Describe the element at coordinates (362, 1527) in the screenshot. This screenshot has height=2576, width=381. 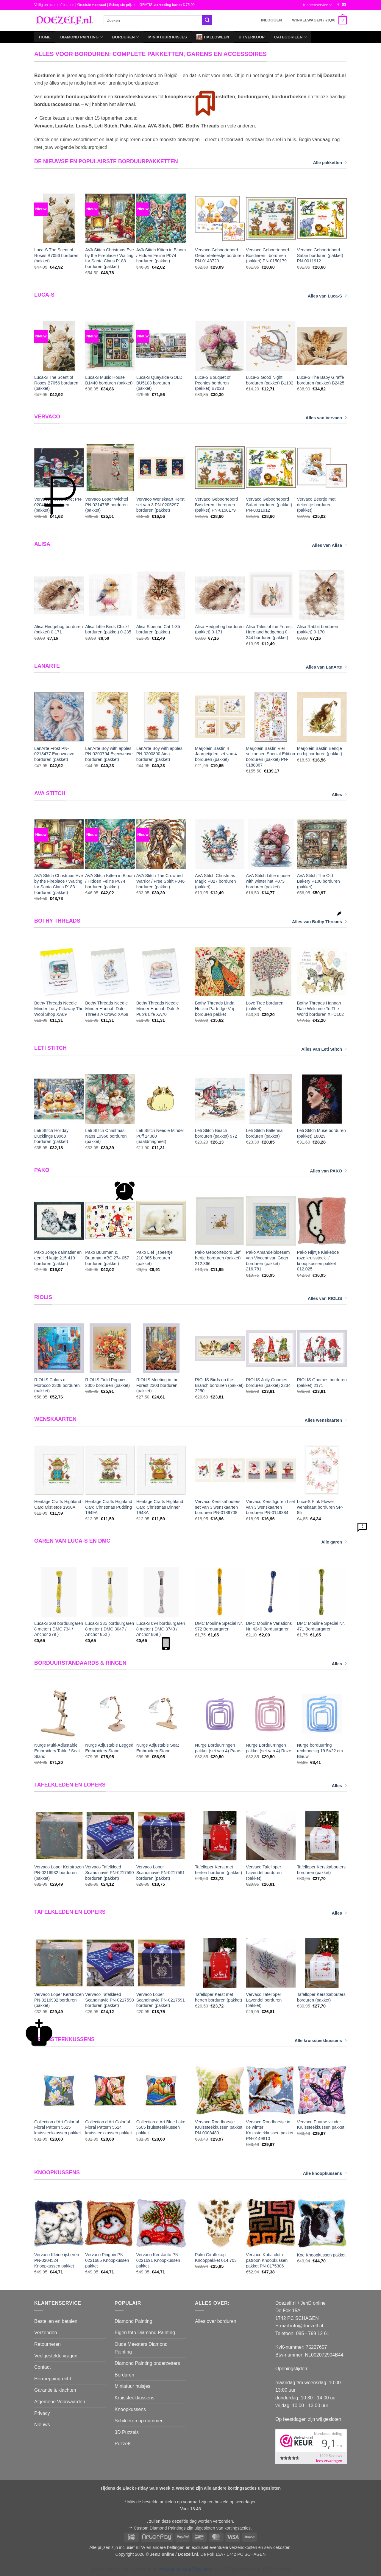
I see `submit feedback or report an issue` at that location.